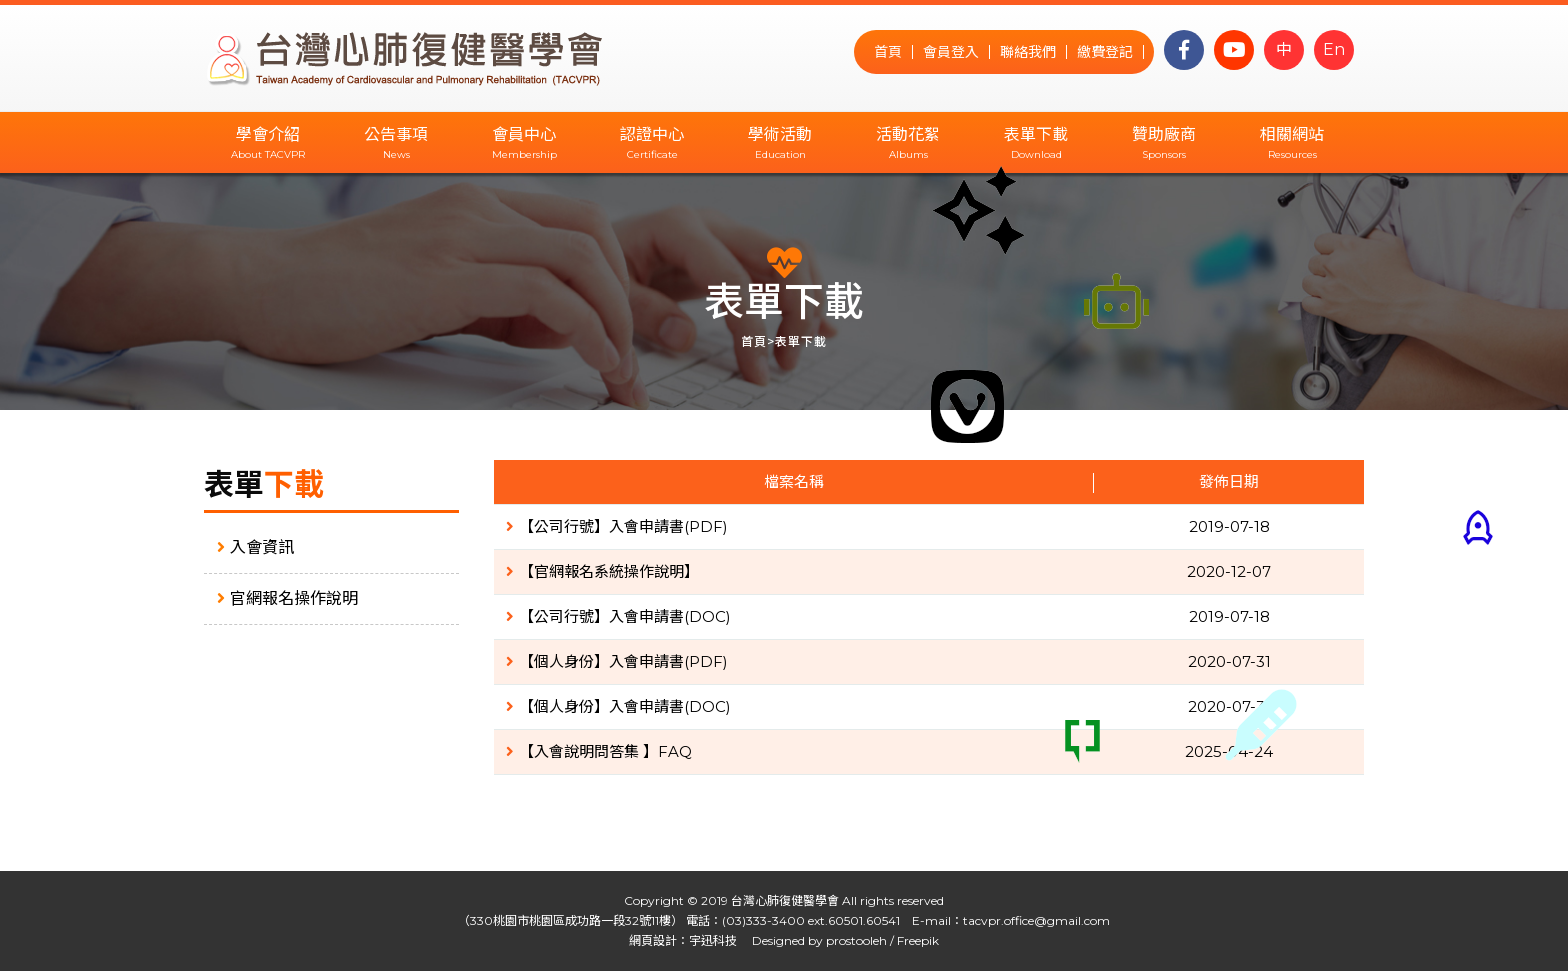 The image size is (1568, 971). Describe the element at coordinates (980, 210) in the screenshot. I see `indicates AI-generated or enhanced content` at that location.